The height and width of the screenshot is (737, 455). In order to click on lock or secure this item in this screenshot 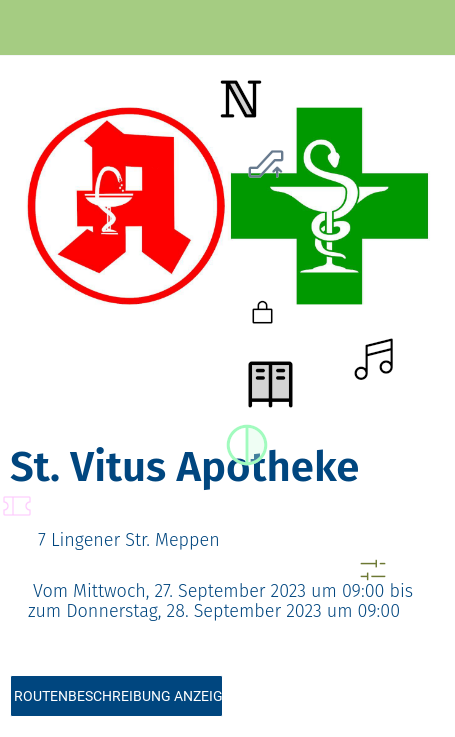, I will do `click(262, 313)`.